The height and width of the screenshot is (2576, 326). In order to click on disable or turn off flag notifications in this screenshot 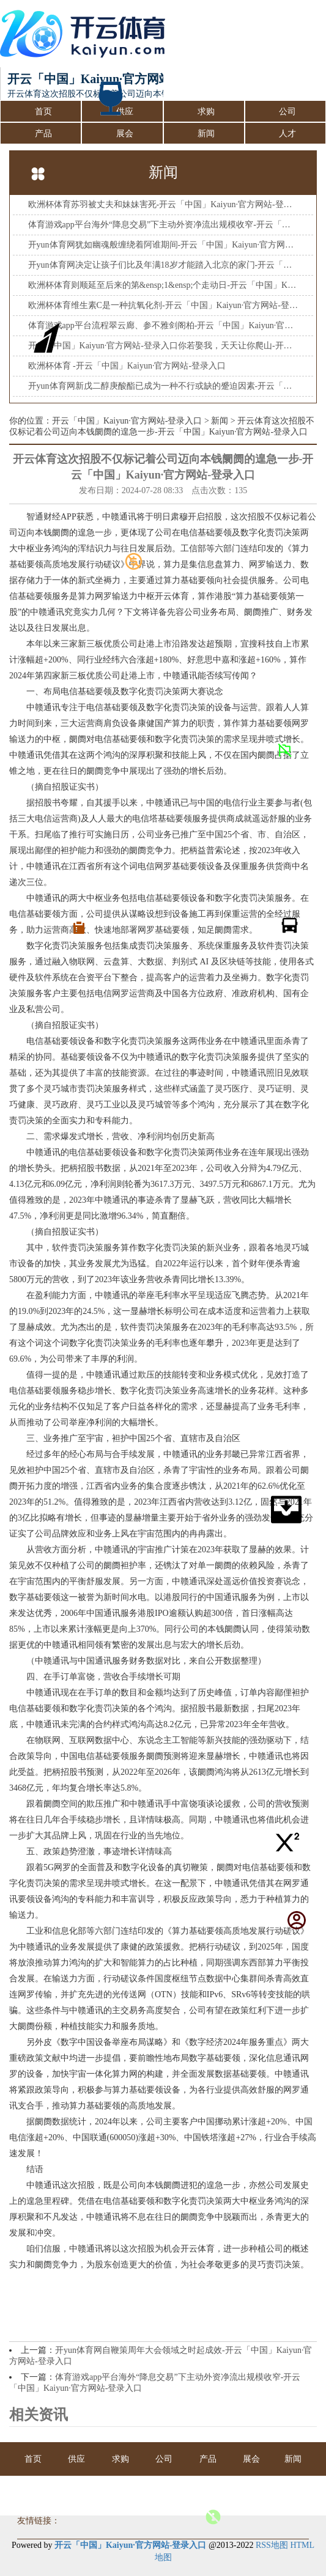, I will do `click(284, 750)`.